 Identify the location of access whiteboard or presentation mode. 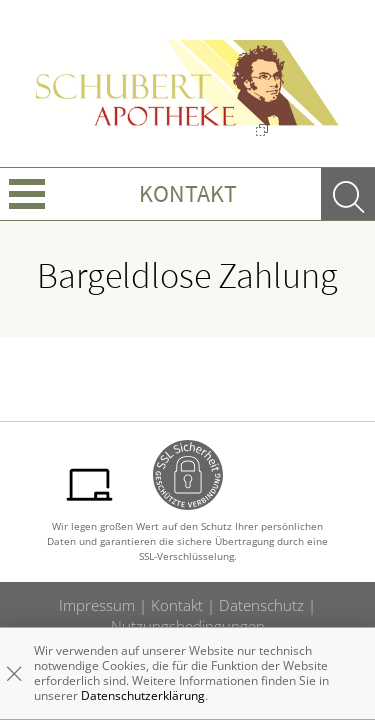
(89, 485).